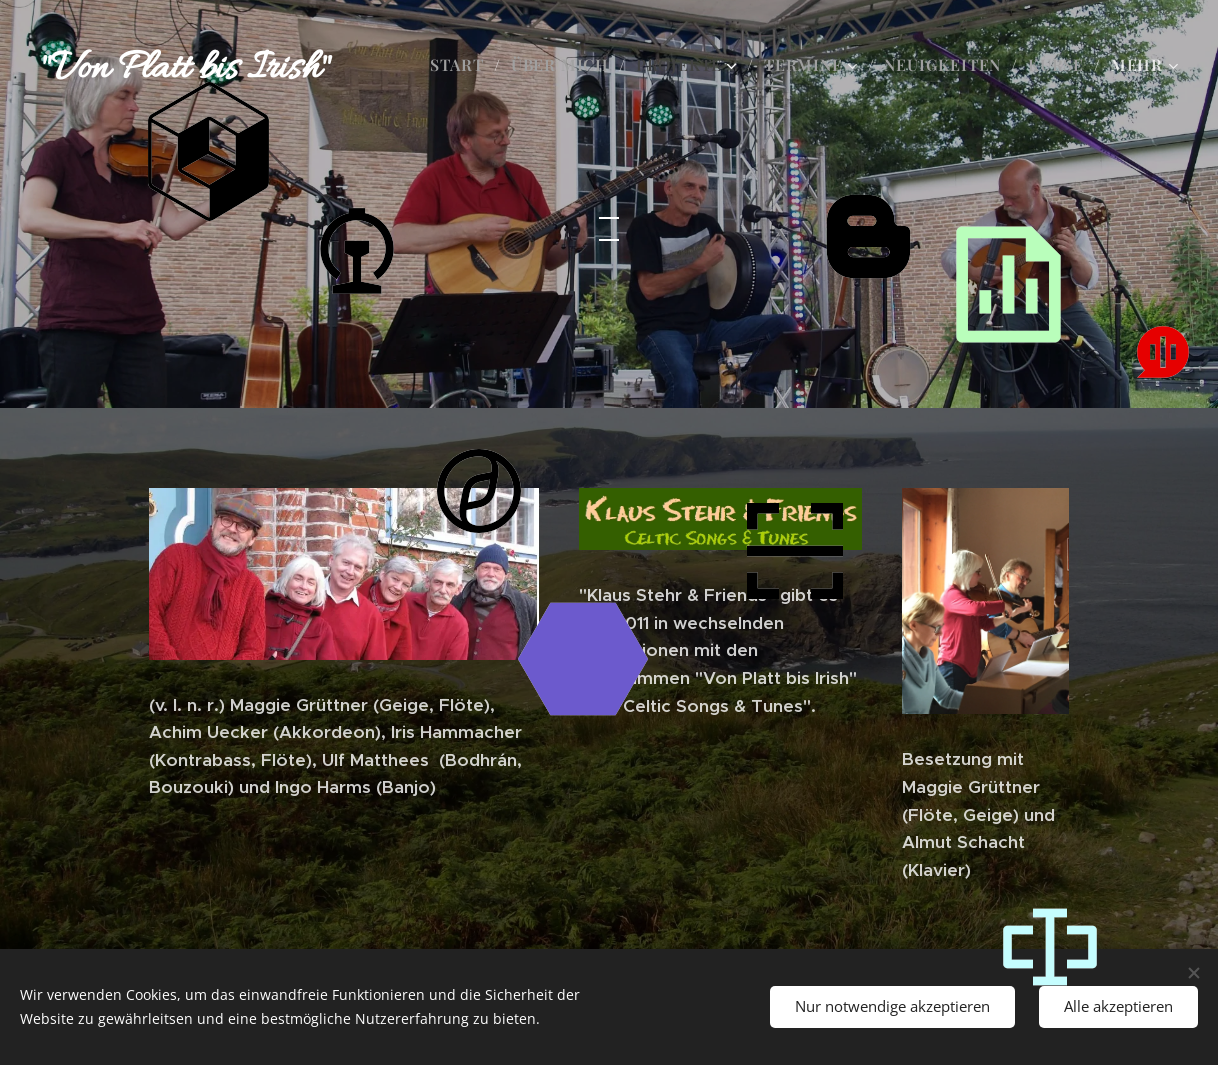 The width and height of the screenshot is (1218, 1065). What do you see at coordinates (868, 236) in the screenshot?
I see `open the Blogger app` at bounding box center [868, 236].